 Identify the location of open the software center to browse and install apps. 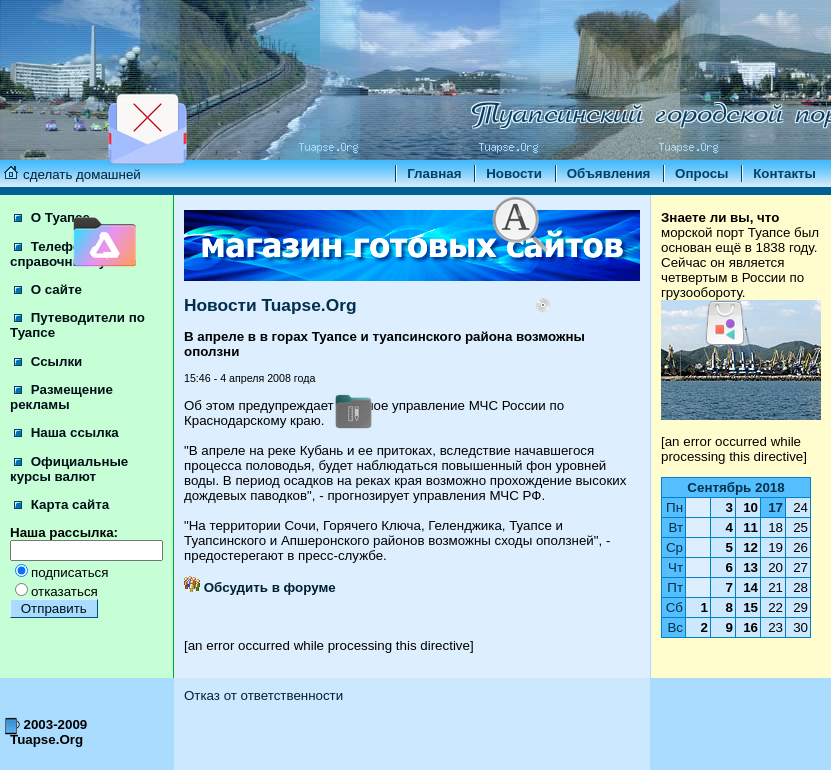
(725, 323).